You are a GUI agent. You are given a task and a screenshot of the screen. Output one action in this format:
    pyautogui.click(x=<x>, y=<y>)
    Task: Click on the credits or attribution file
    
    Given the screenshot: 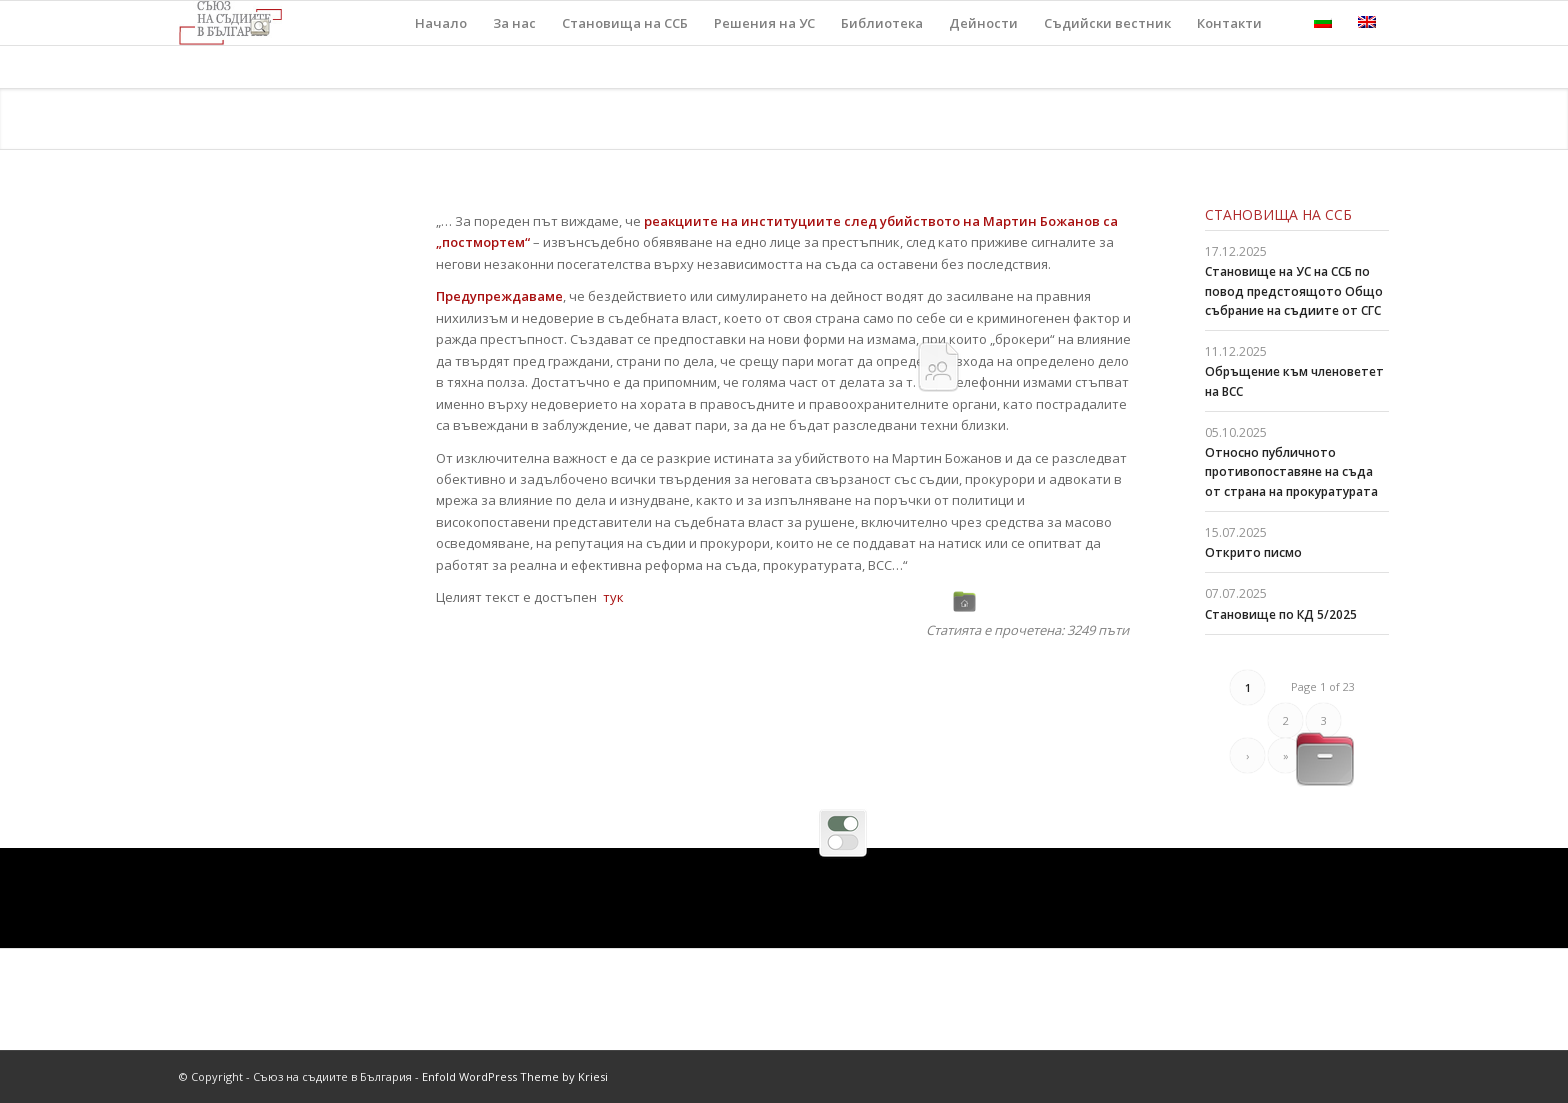 What is the action you would take?
    pyautogui.click(x=938, y=366)
    